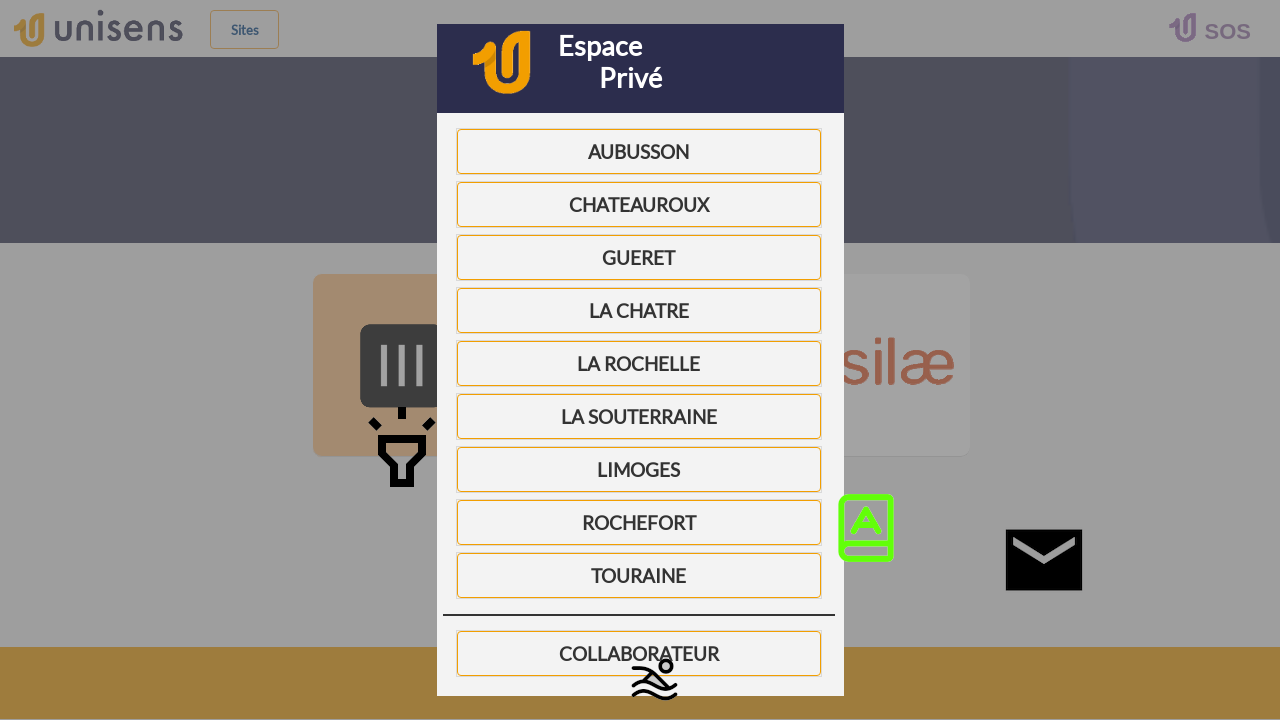 This screenshot has height=720, width=1280. What do you see at coordinates (1044, 560) in the screenshot?
I see `mark message as unread` at bounding box center [1044, 560].